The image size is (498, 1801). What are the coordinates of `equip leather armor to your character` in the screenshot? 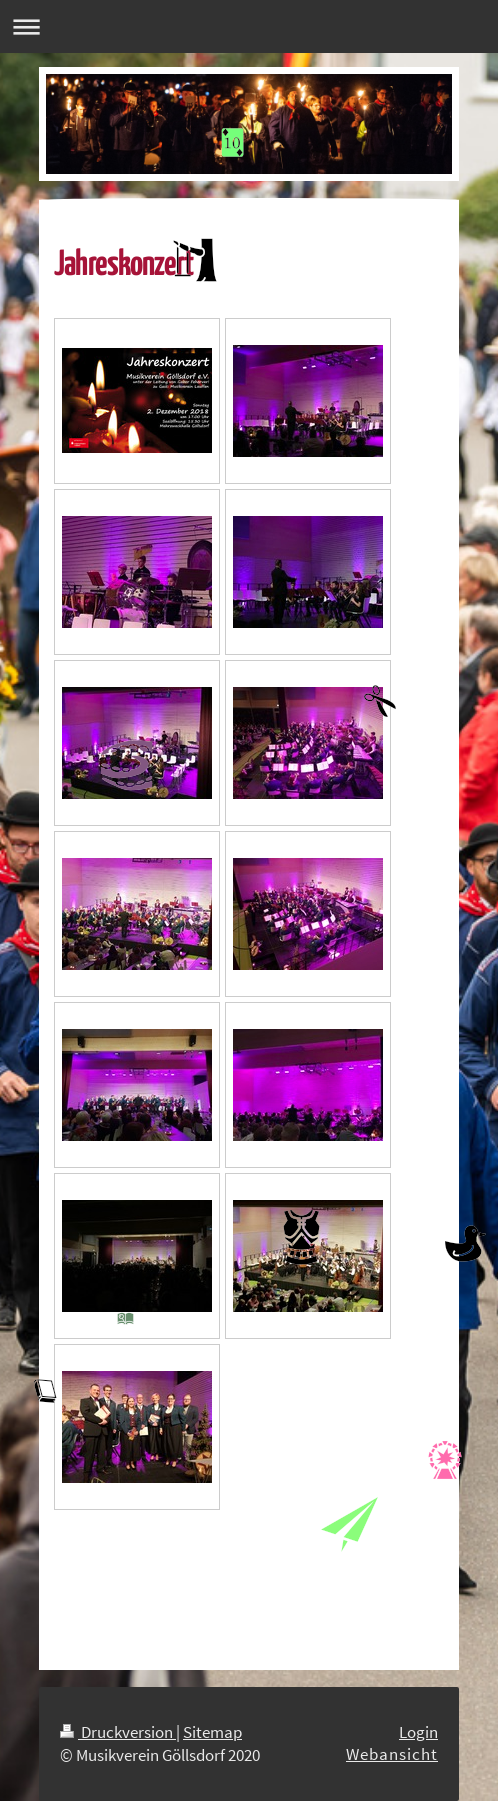 It's located at (301, 1236).